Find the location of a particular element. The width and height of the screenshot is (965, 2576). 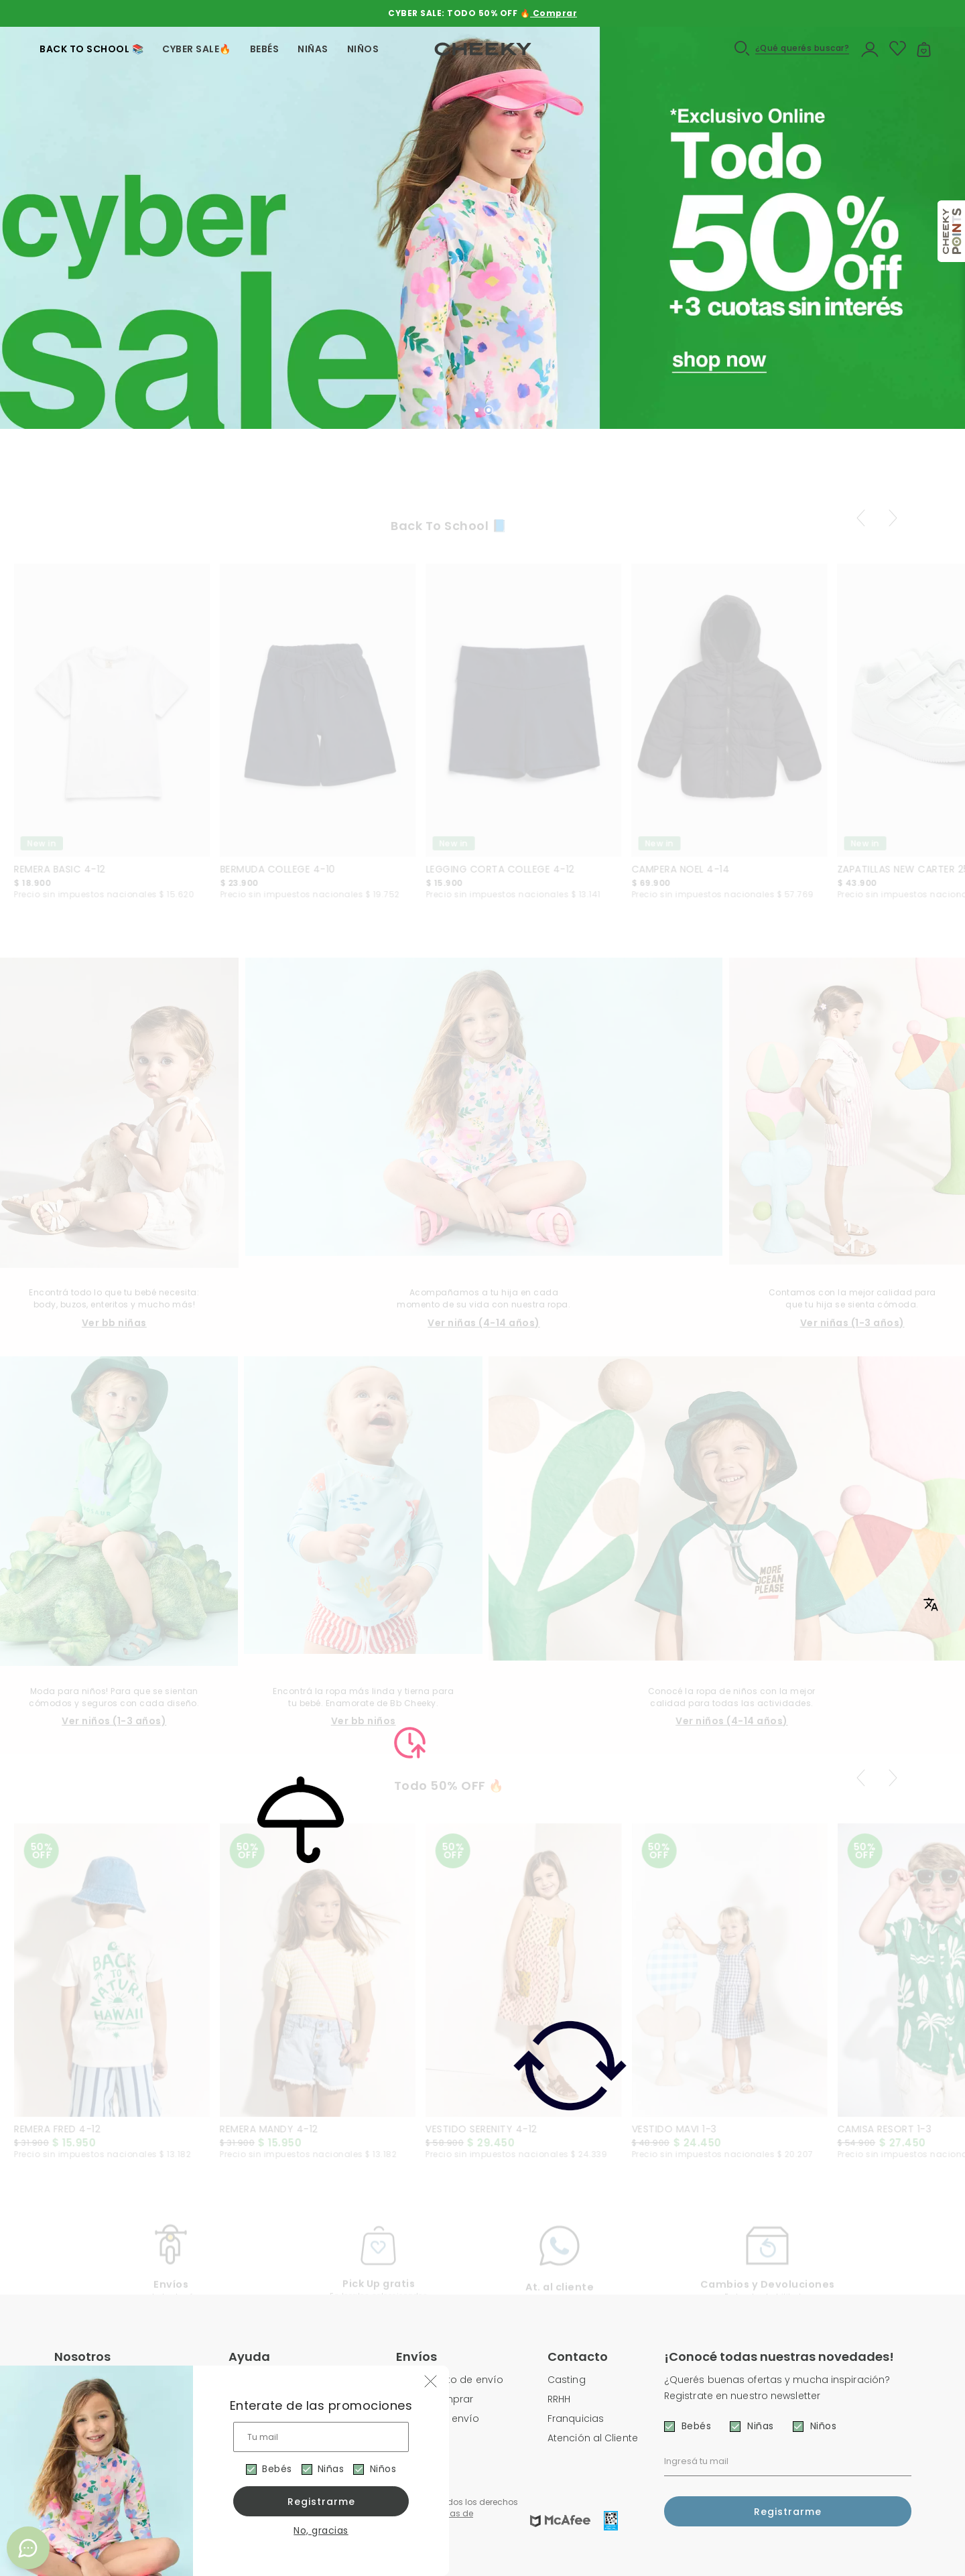

translate text to another language is located at coordinates (931, 1604).